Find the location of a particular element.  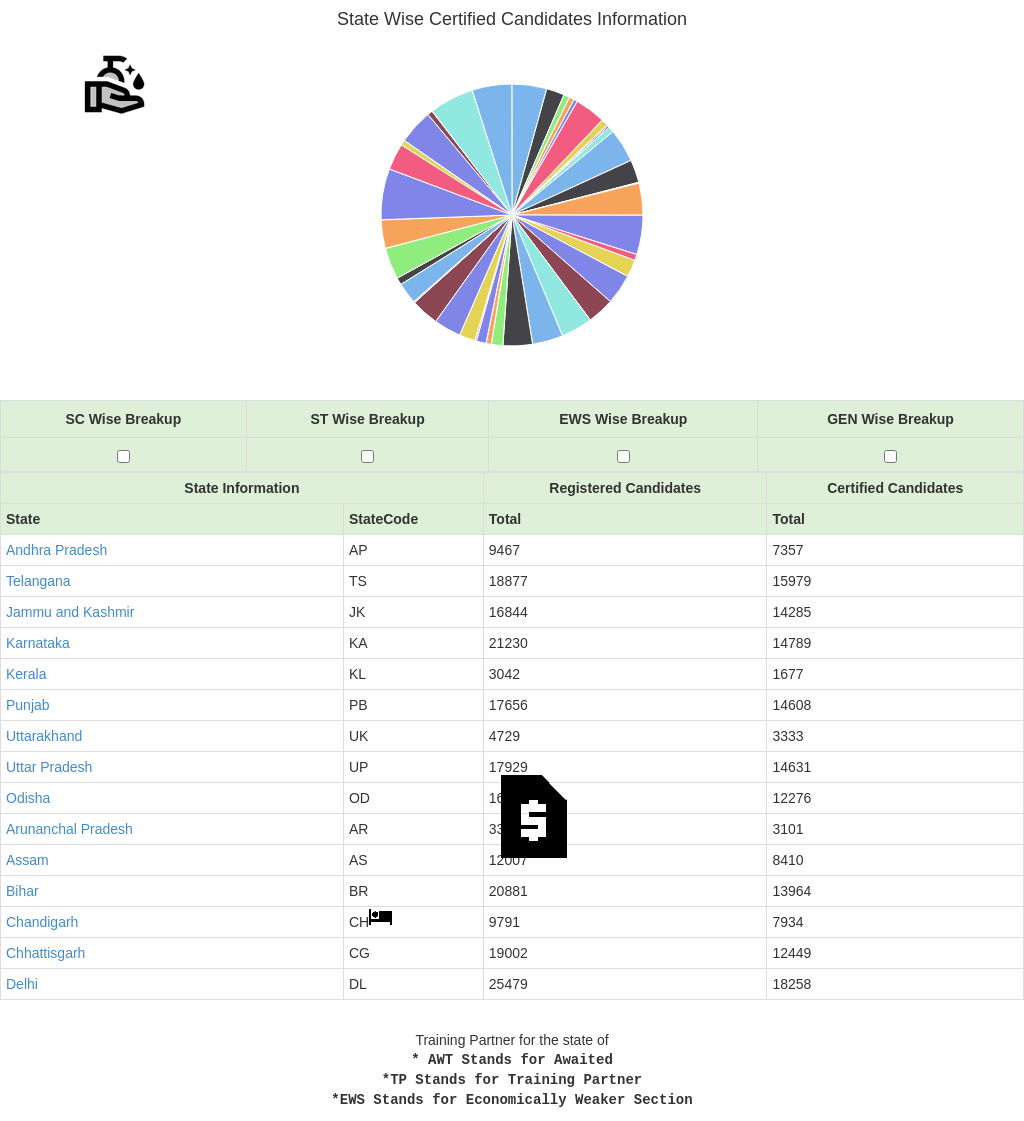

find nearby hotels or accommodations is located at coordinates (380, 916).